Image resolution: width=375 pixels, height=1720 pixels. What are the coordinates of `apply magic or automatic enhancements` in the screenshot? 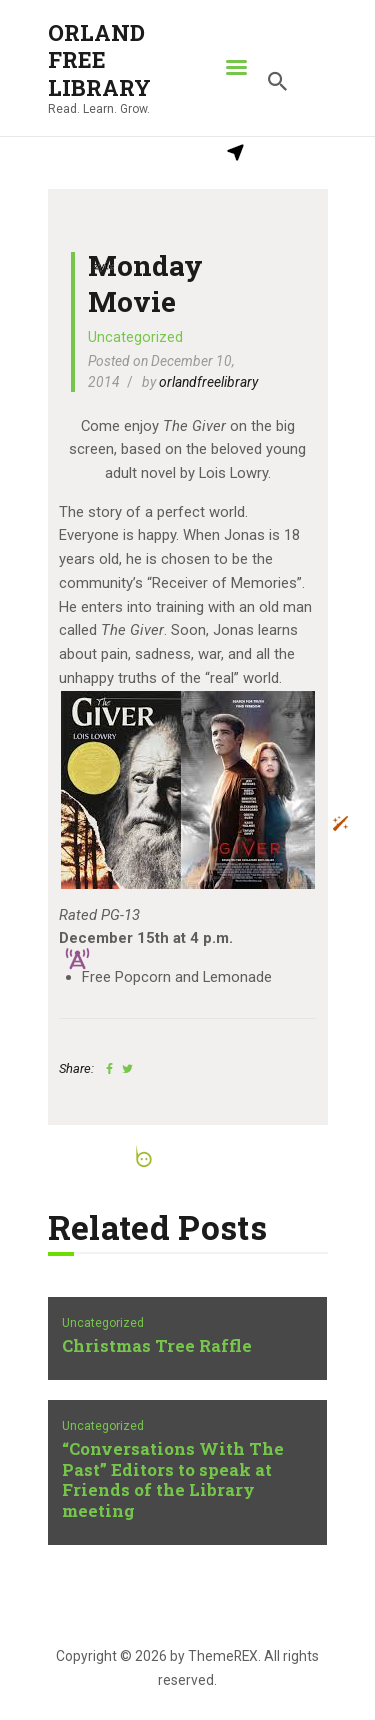 It's located at (340, 823).